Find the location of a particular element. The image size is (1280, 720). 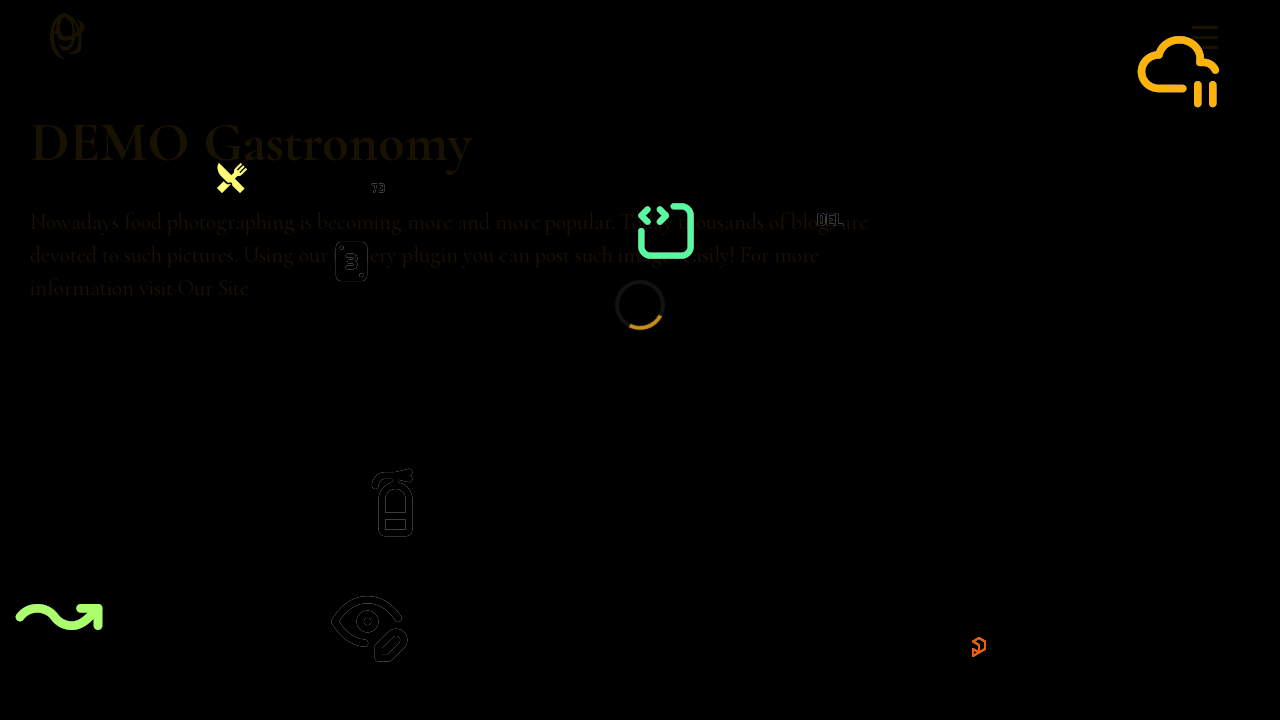

pause cloud sync or upload is located at coordinates (1179, 66).